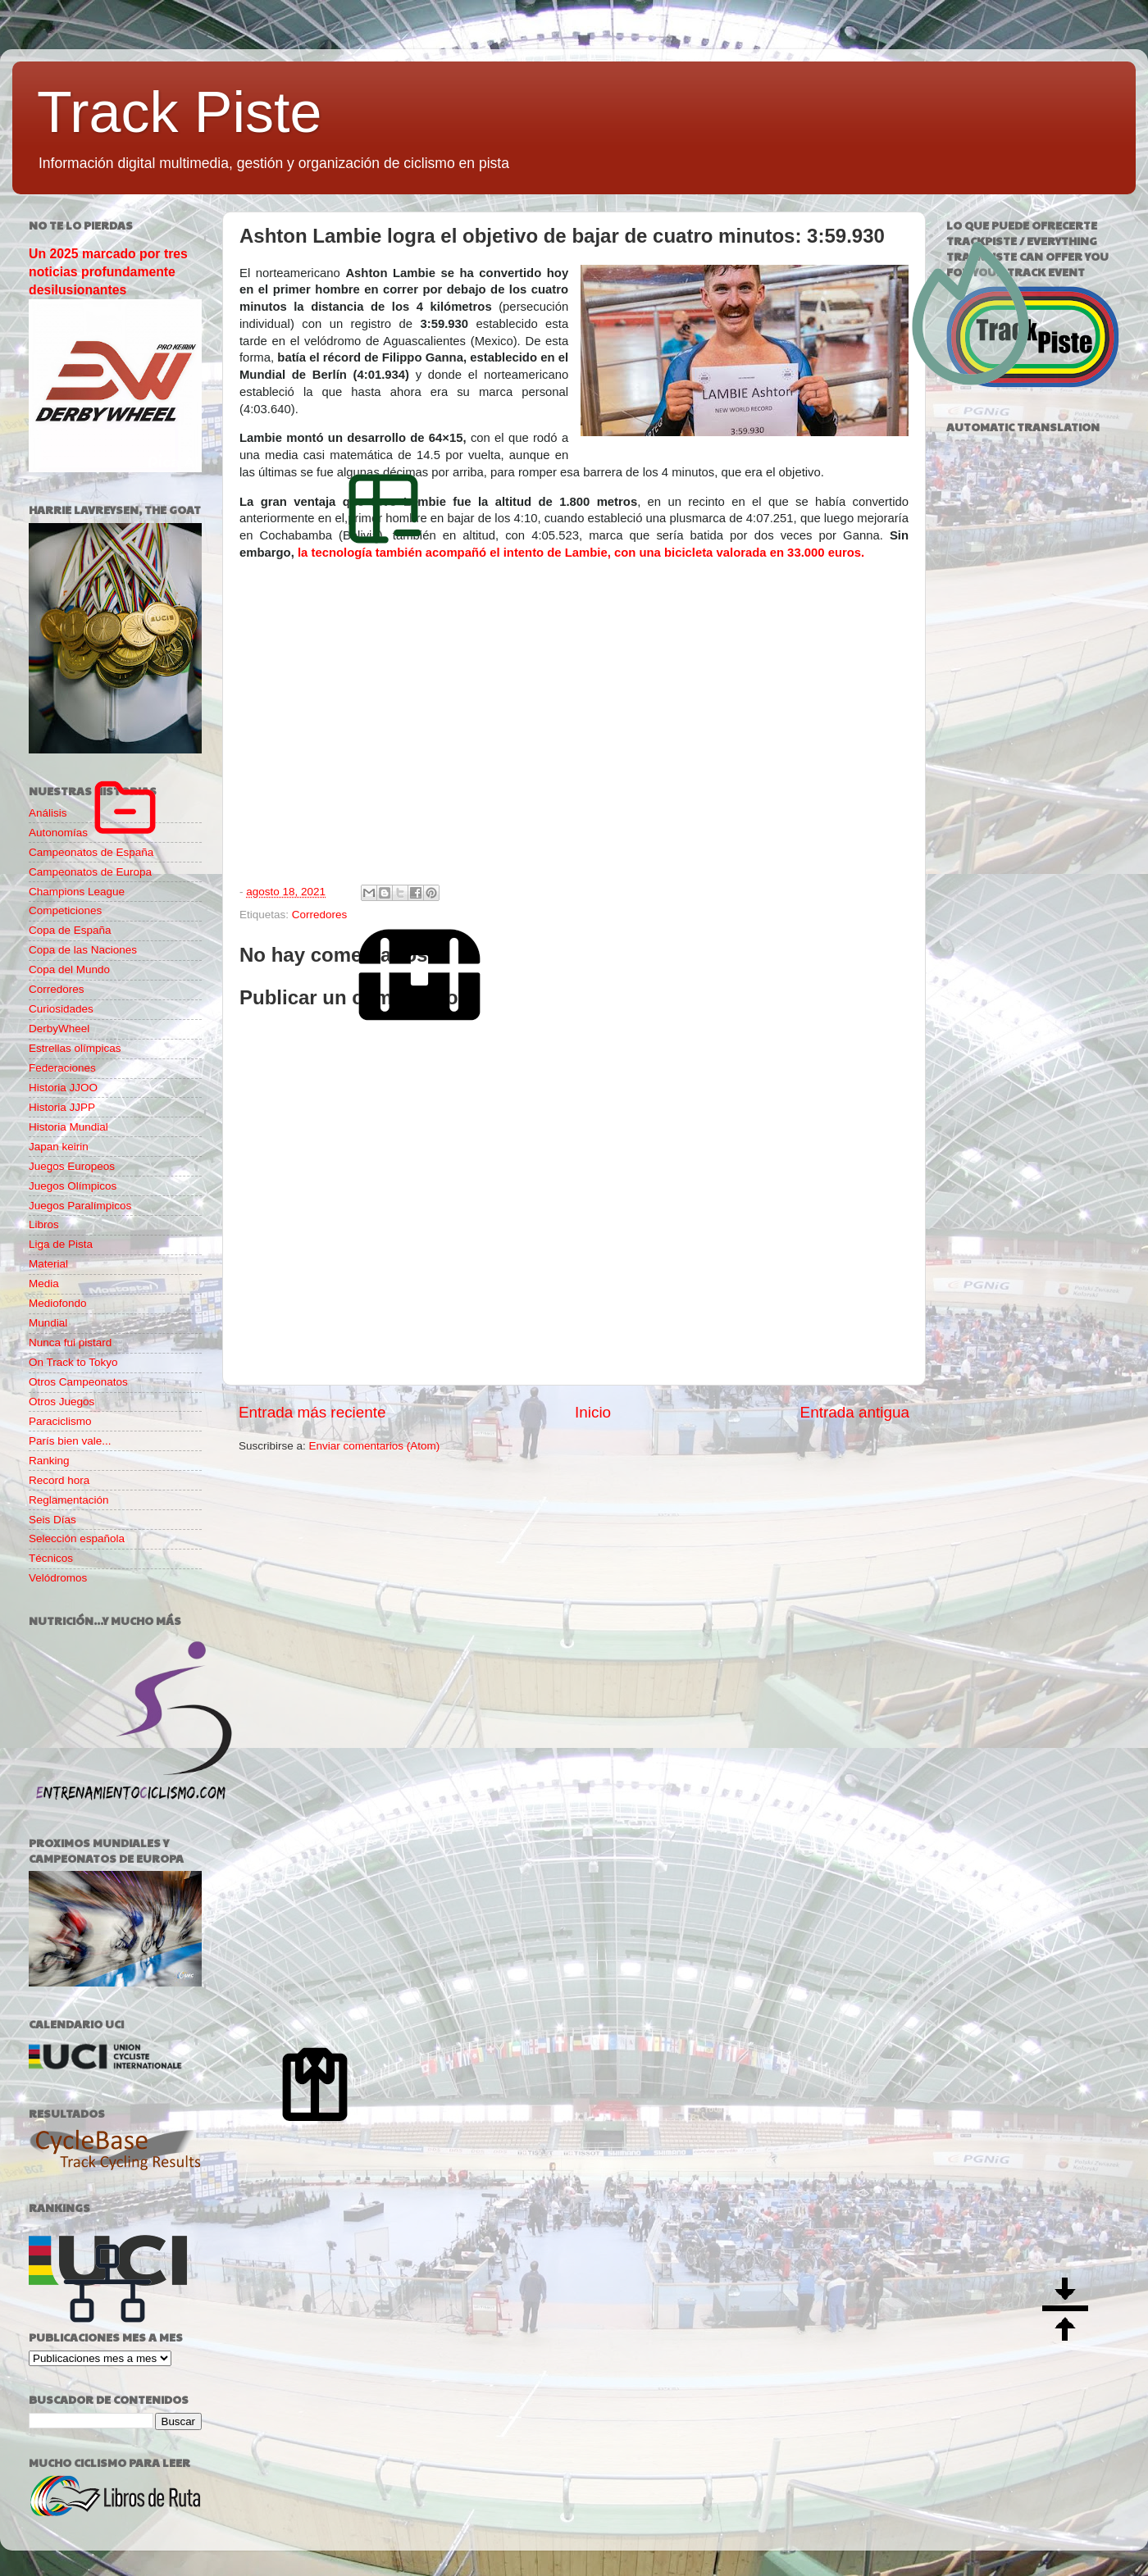  What do you see at coordinates (419, 976) in the screenshot?
I see `access your rewards or collectibles` at bounding box center [419, 976].